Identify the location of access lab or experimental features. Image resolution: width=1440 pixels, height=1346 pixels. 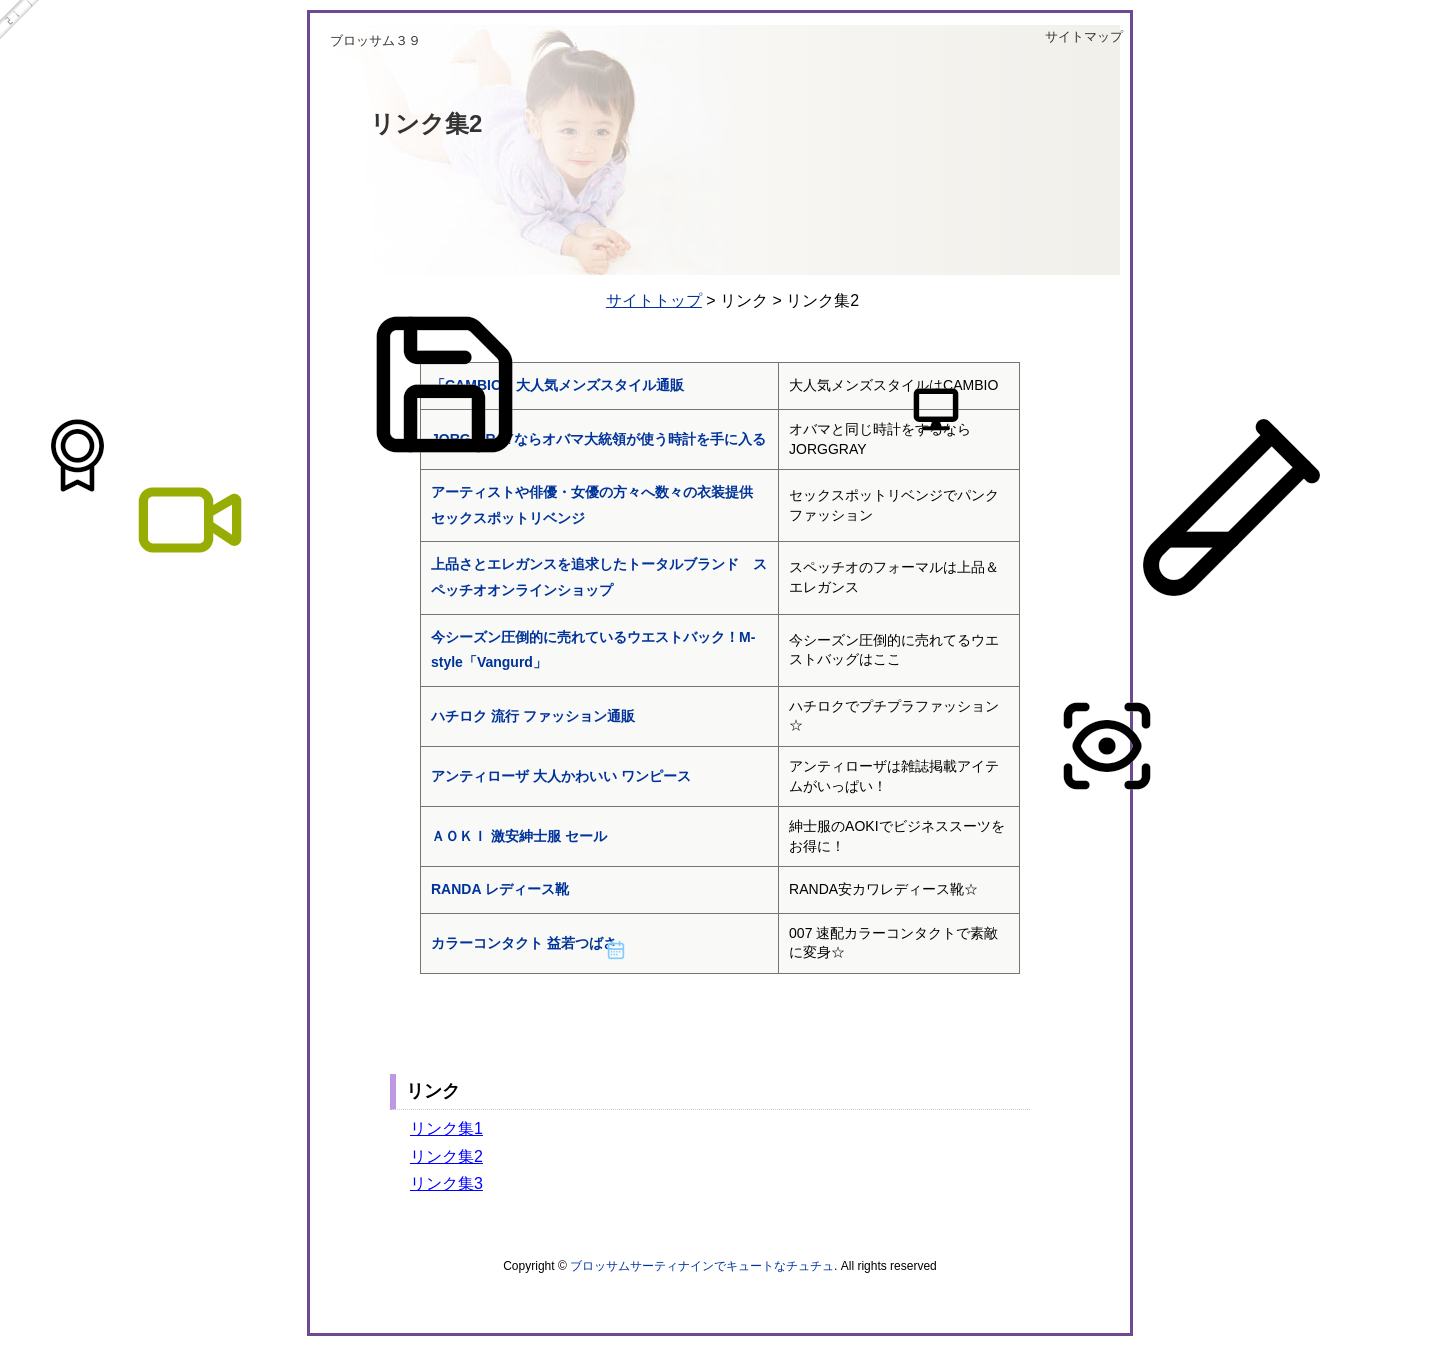
(1231, 507).